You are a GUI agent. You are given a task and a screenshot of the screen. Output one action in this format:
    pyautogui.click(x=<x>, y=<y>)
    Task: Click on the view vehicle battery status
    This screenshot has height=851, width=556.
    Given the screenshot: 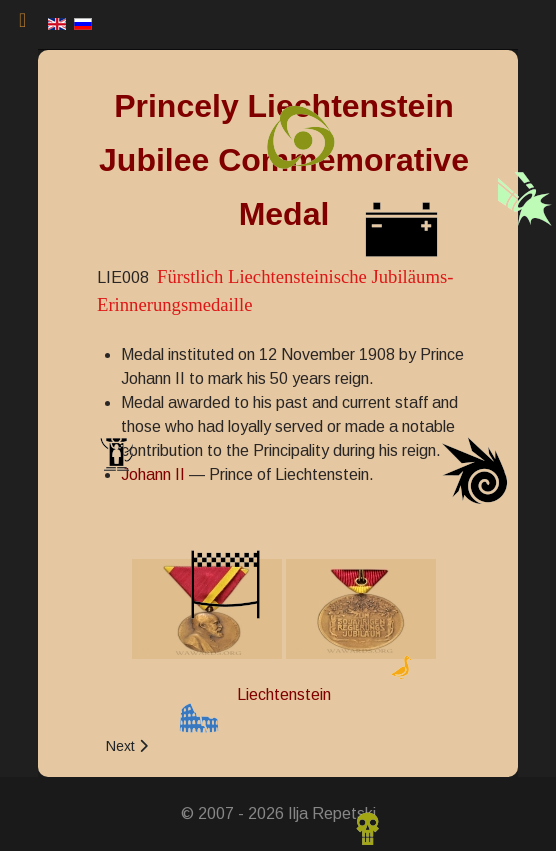 What is the action you would take?
    pyautogui.click(x=401, y=229)
    